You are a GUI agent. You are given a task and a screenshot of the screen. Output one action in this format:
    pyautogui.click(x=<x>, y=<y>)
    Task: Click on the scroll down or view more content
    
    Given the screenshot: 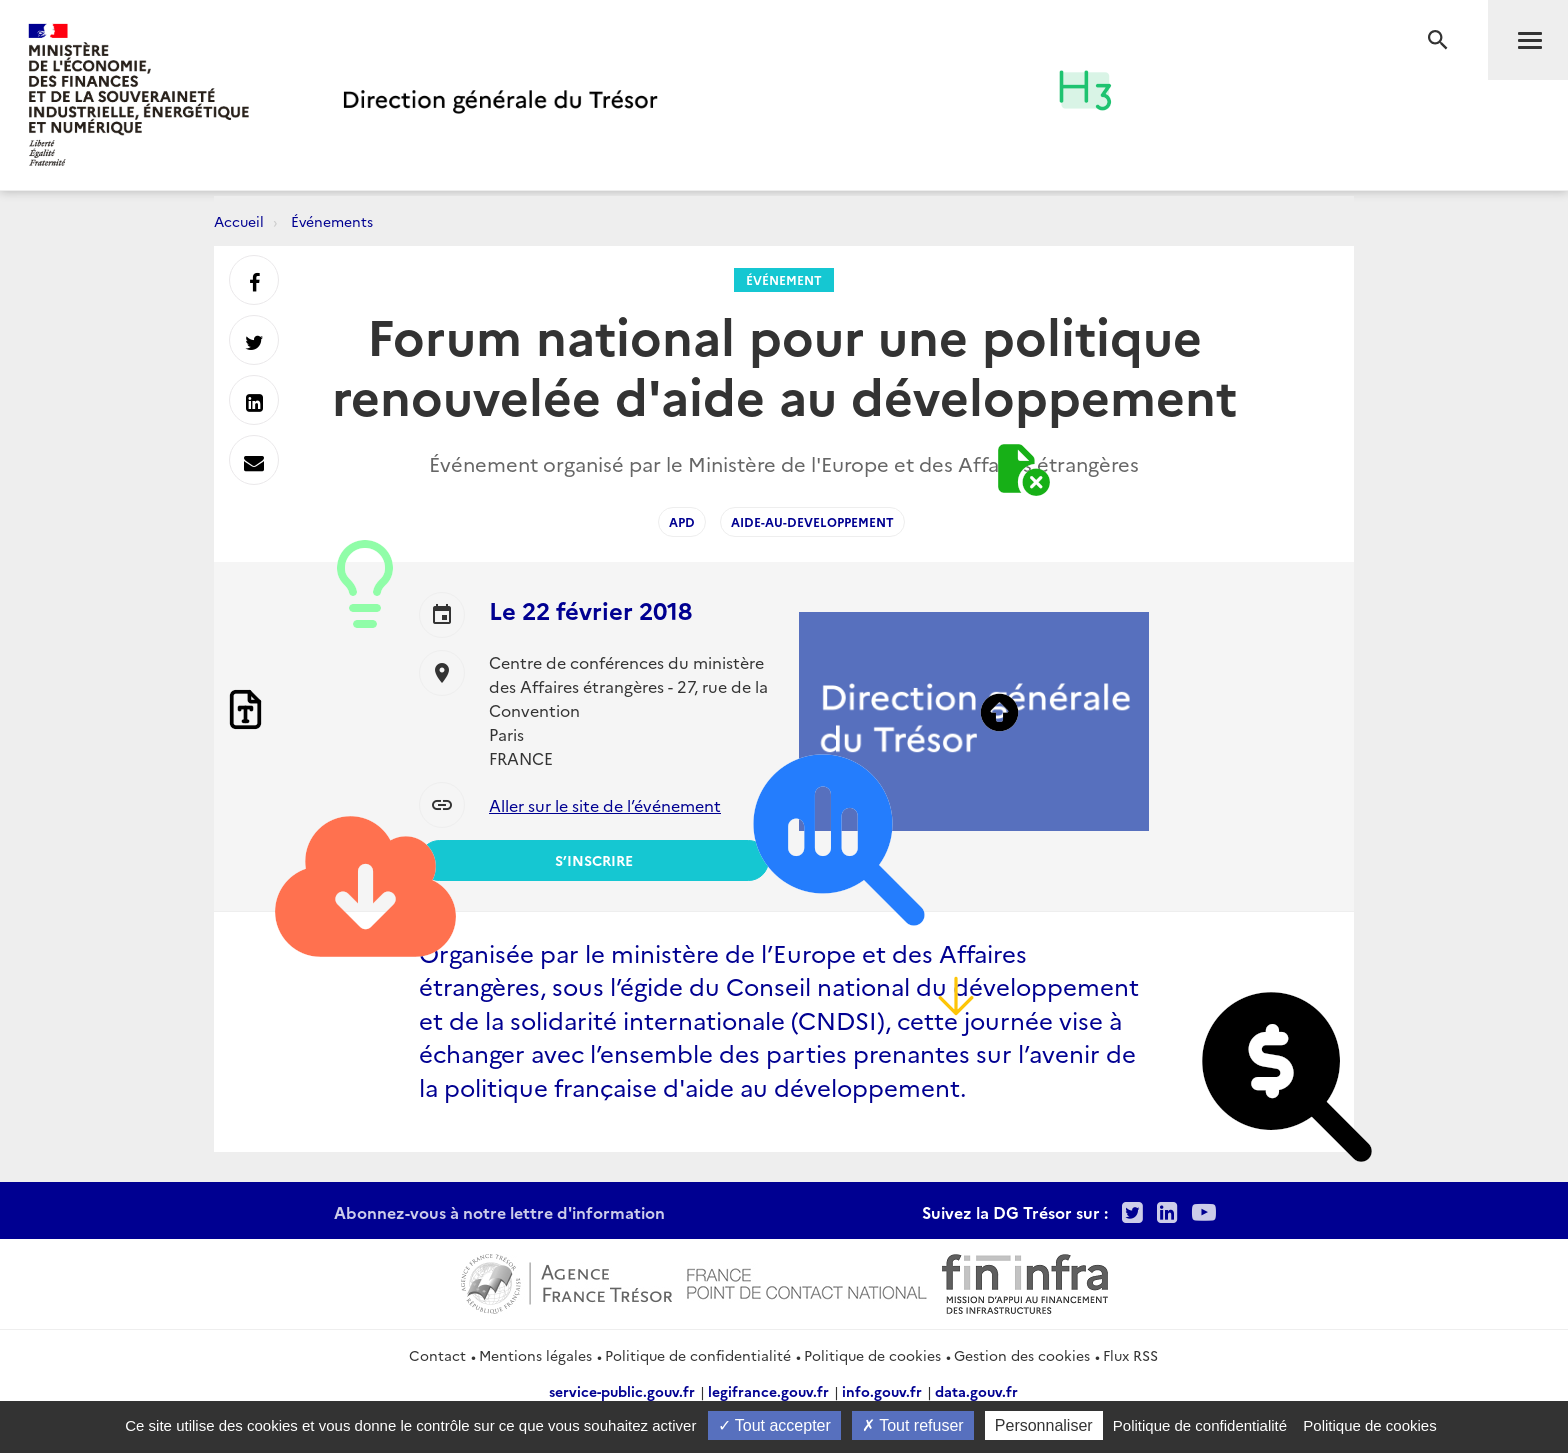 What is the action you would take?
    pyautogui.click(x=956, y=996)
    